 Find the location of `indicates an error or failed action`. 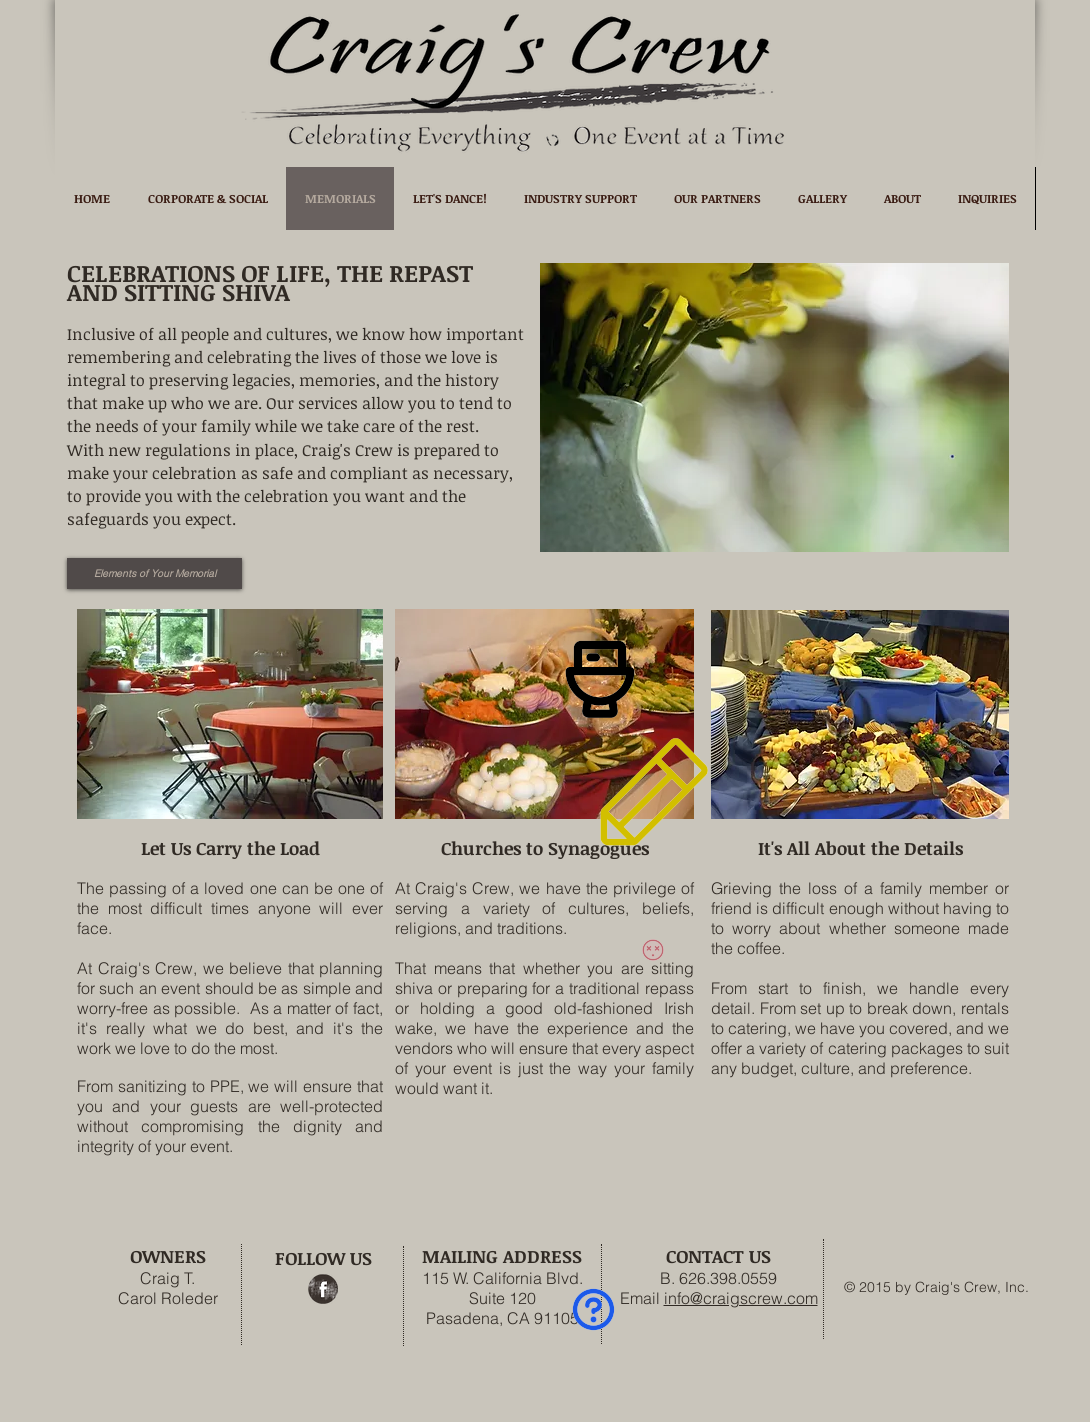

indicates an error or failed action is located at coordinates (653, 950).